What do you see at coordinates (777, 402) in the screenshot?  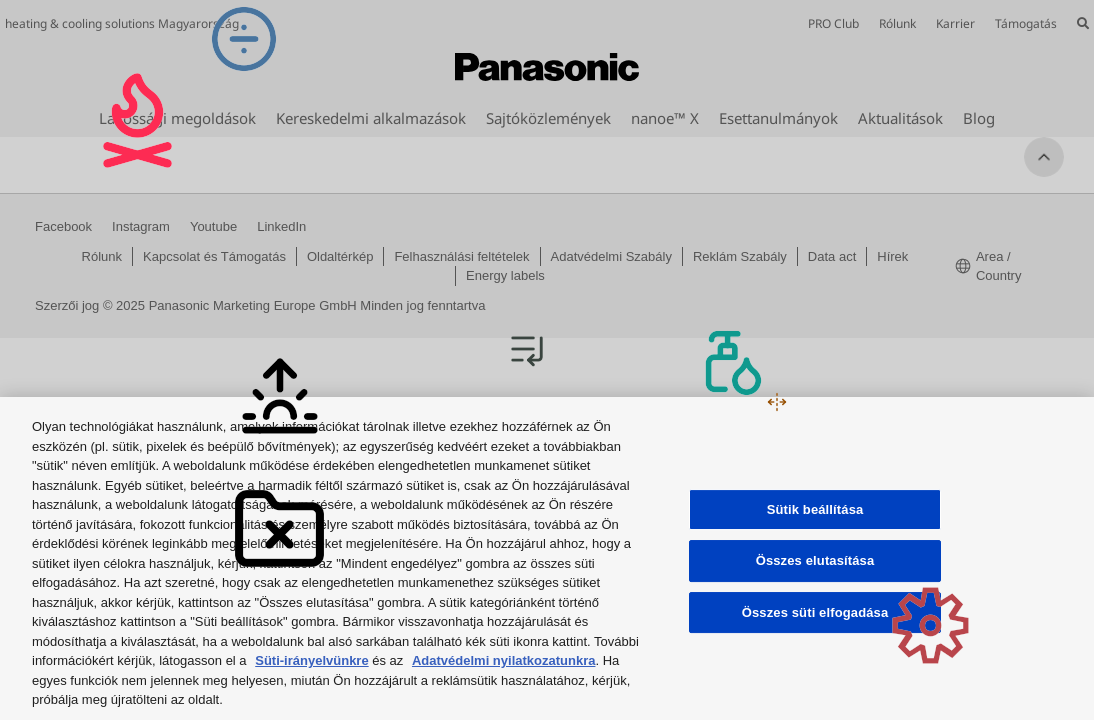 I see `expand content horizontally` at bounding box center [777, 402].